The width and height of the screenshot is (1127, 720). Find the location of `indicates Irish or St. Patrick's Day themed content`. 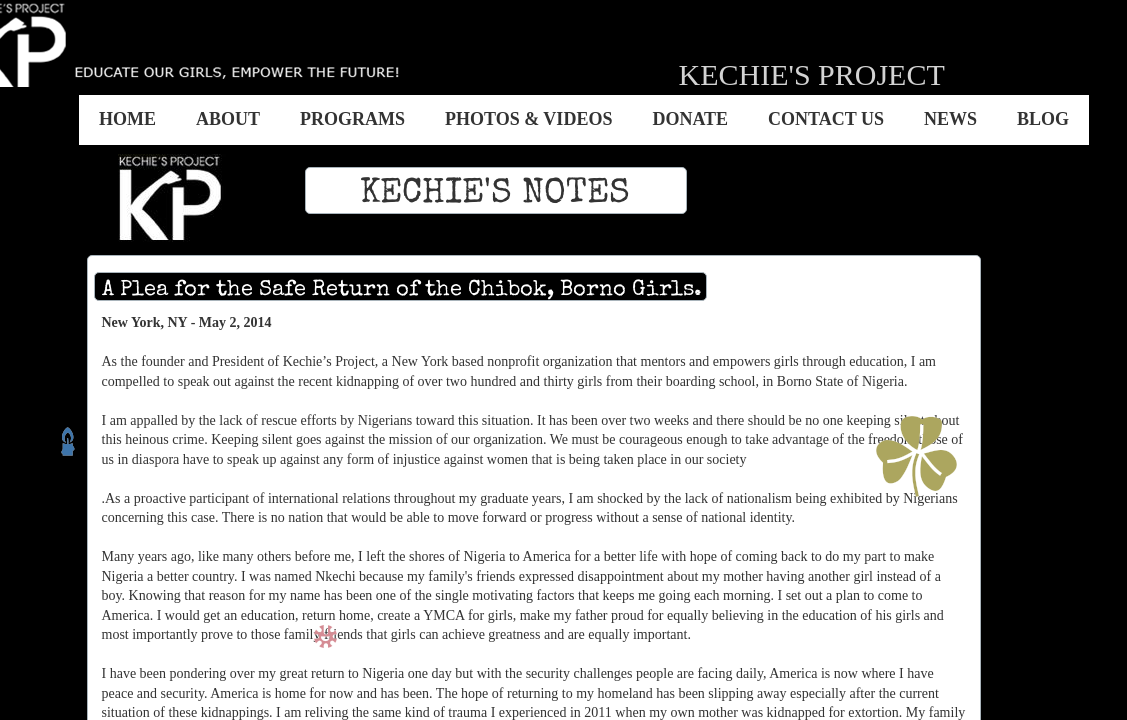

indicates Irish or St. Patrick's Day themed content is located at coordinates (916, 456).